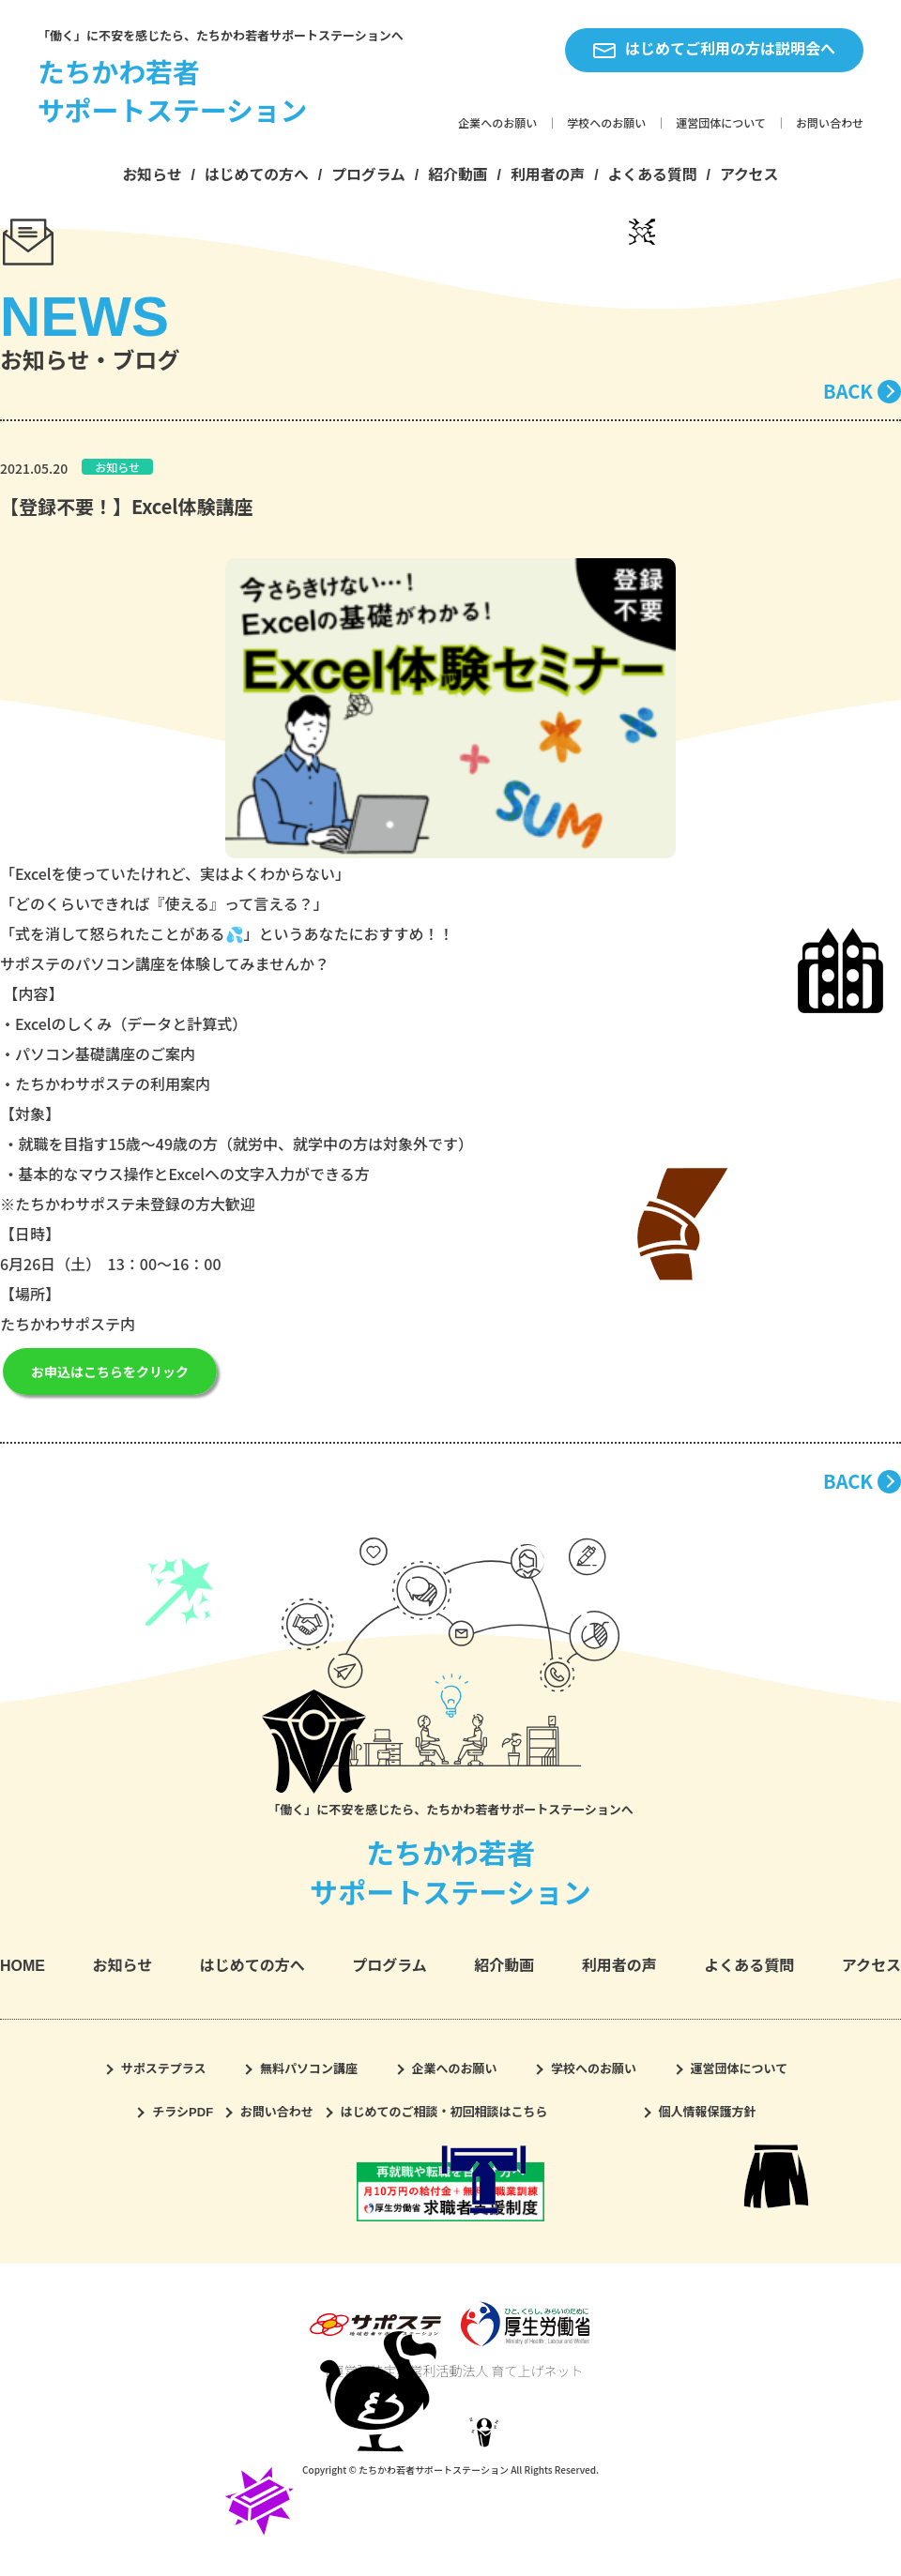  Describe the element at coordinates (672, 1223) in the screenshot. I see `select elbow pad equipment for your character` at that location.